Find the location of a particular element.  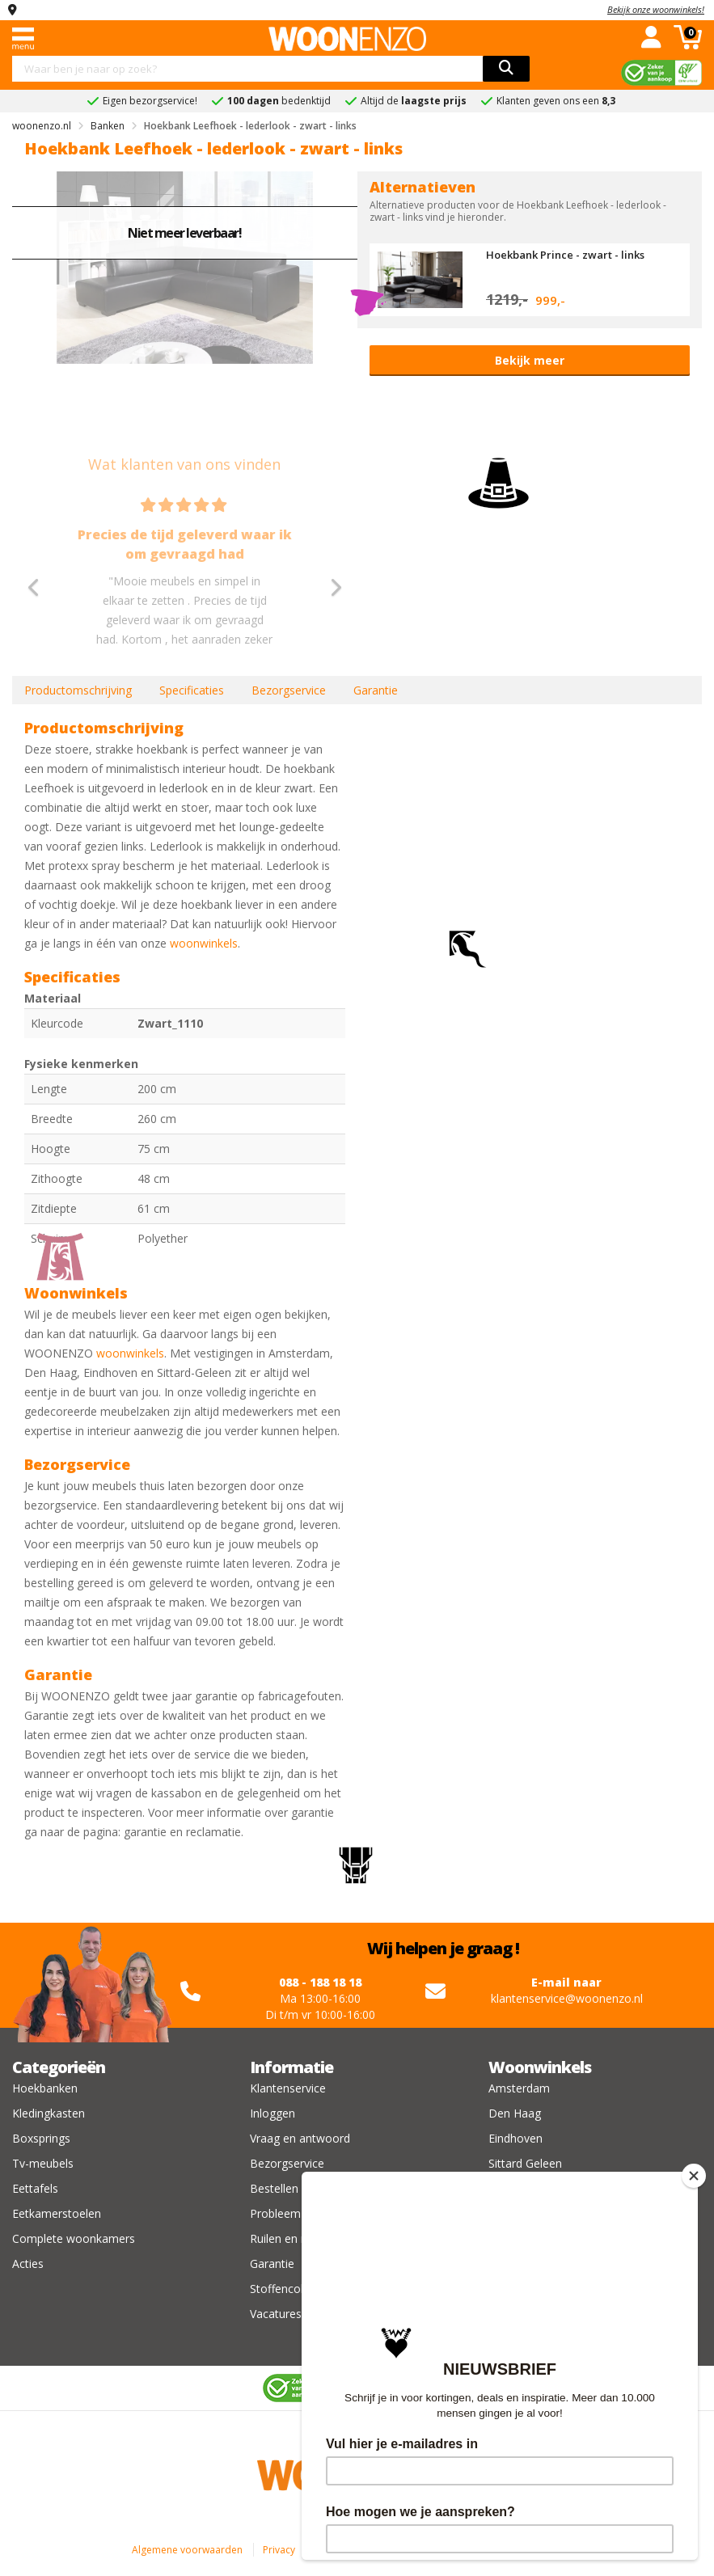

equip metal scale armor is located at coordinates (356, 1865).